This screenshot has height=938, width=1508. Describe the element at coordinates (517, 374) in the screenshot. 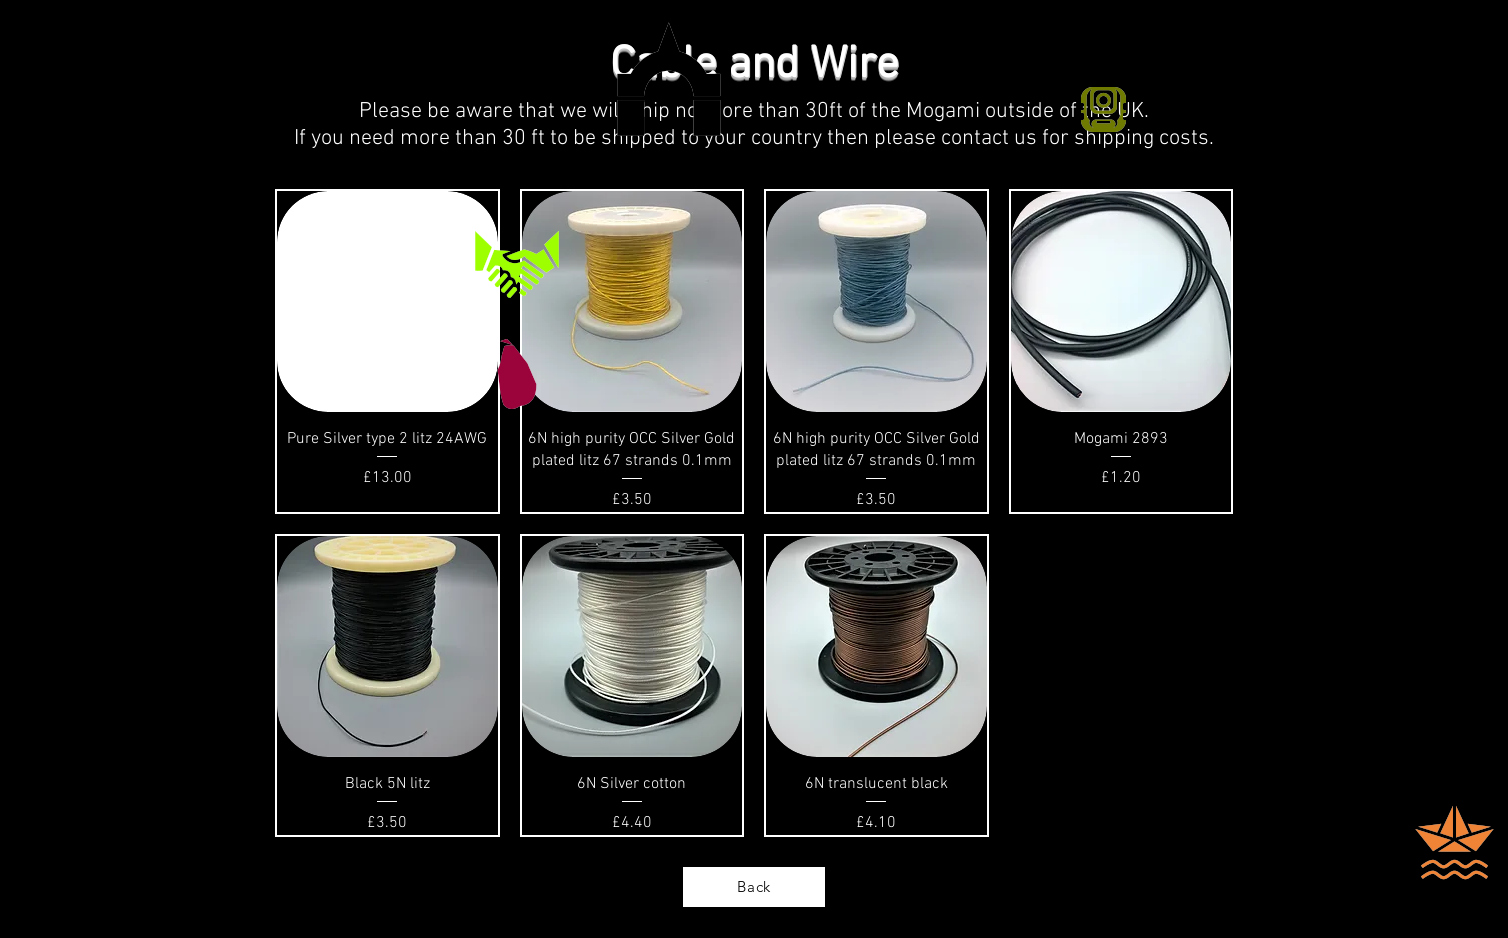

I see `select Sri Lanka as your country or region` at that location.